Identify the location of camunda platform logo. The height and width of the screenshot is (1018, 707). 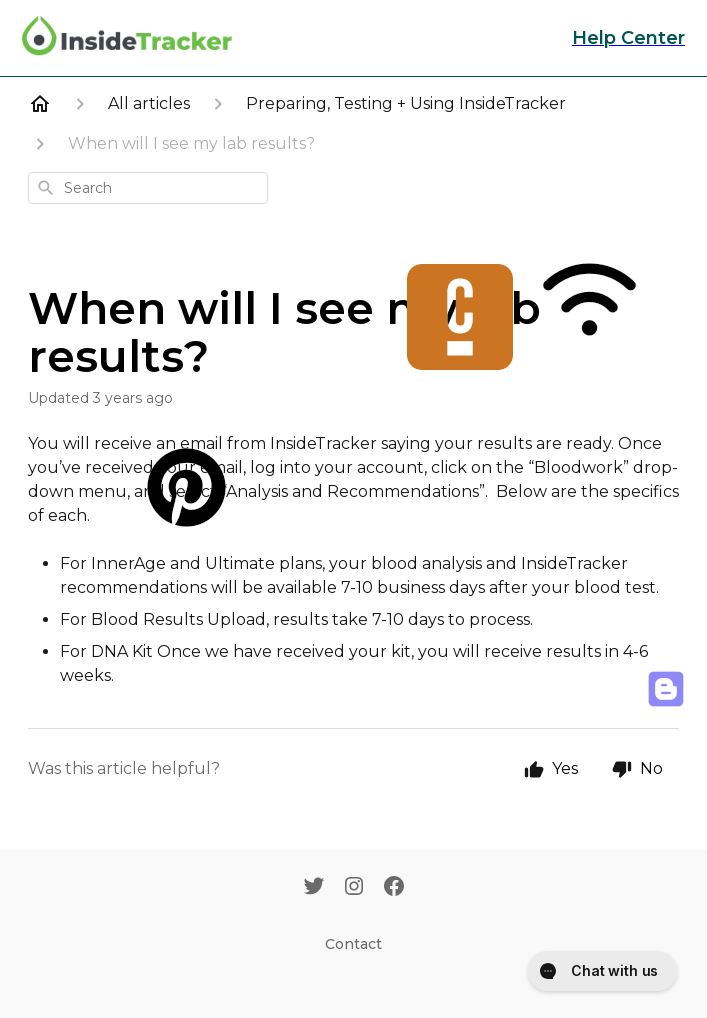
(460, 317).